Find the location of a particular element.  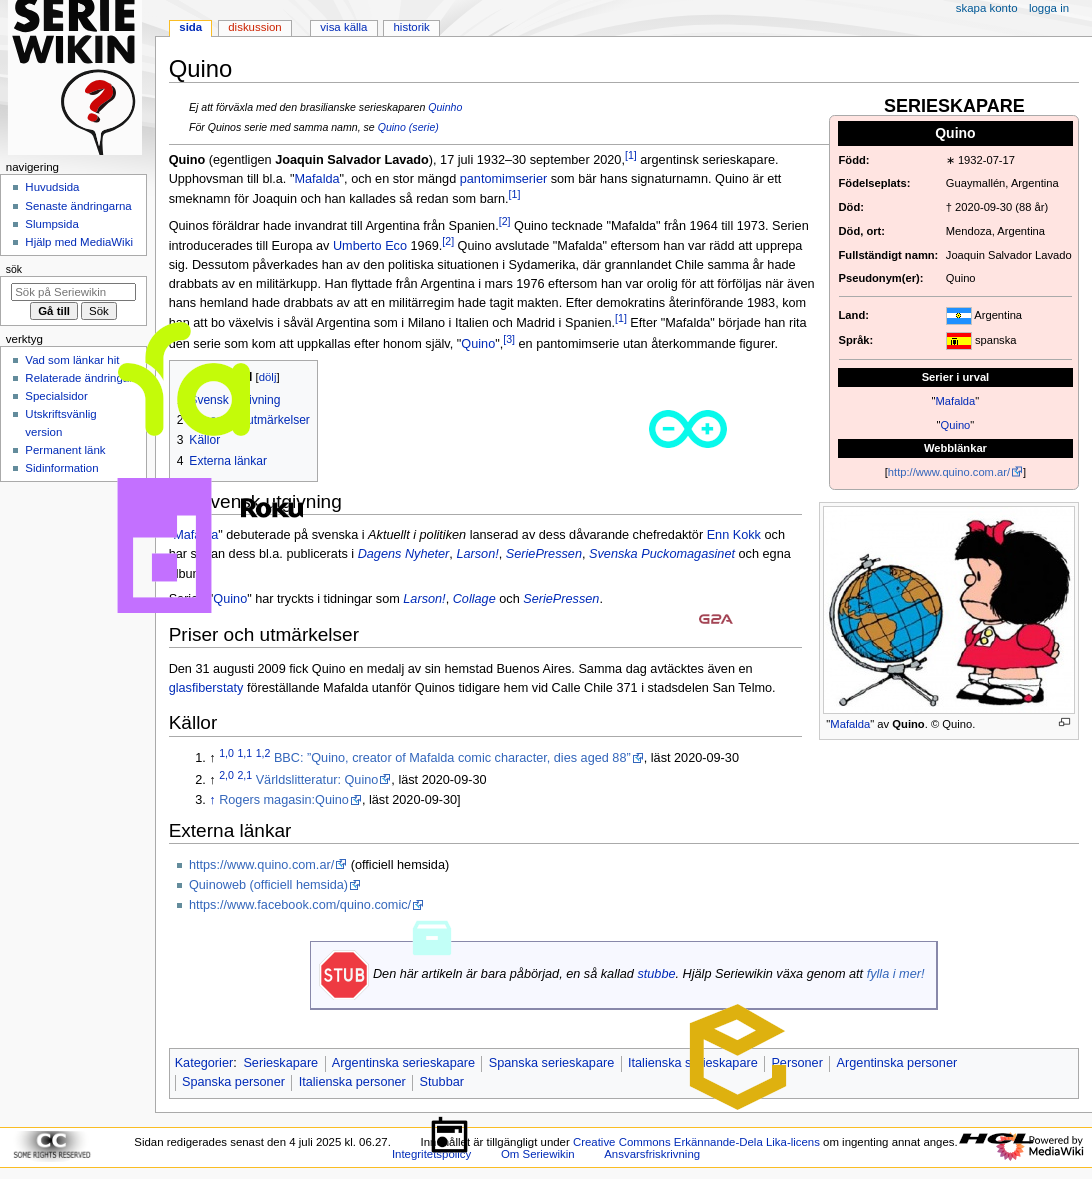

open Favro project management app is located at coordinates (184, 379).